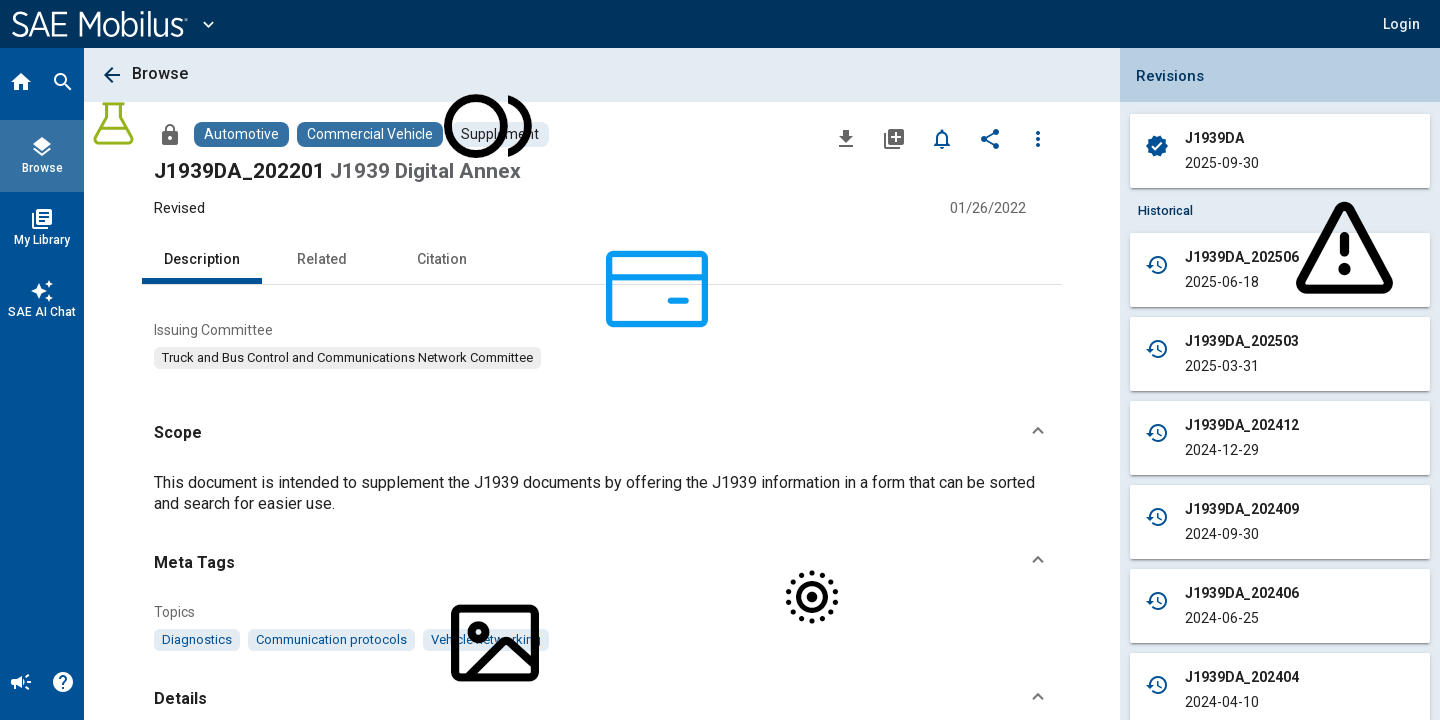 This screenshot has height=720, width=1440. Describe the element at coordinates (812, 597) in the screenshot. I see `capture a live photo` at that location.